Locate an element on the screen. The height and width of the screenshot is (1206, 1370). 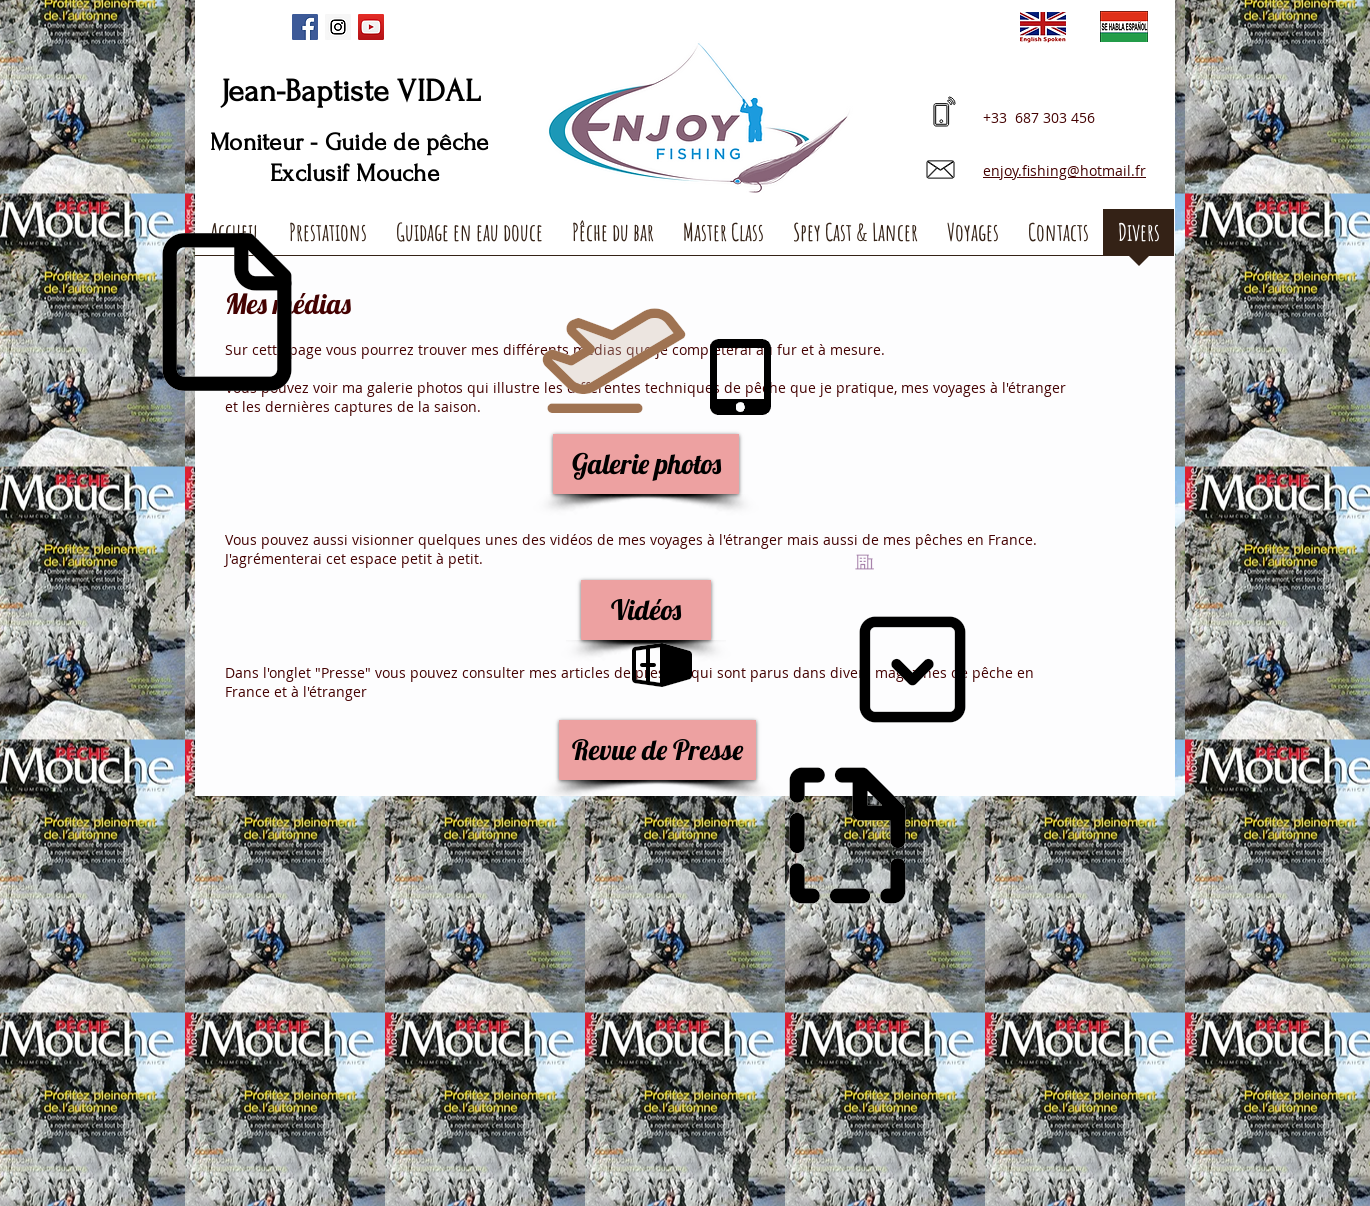
view office or workplace location is located at coordinates (864, 562).